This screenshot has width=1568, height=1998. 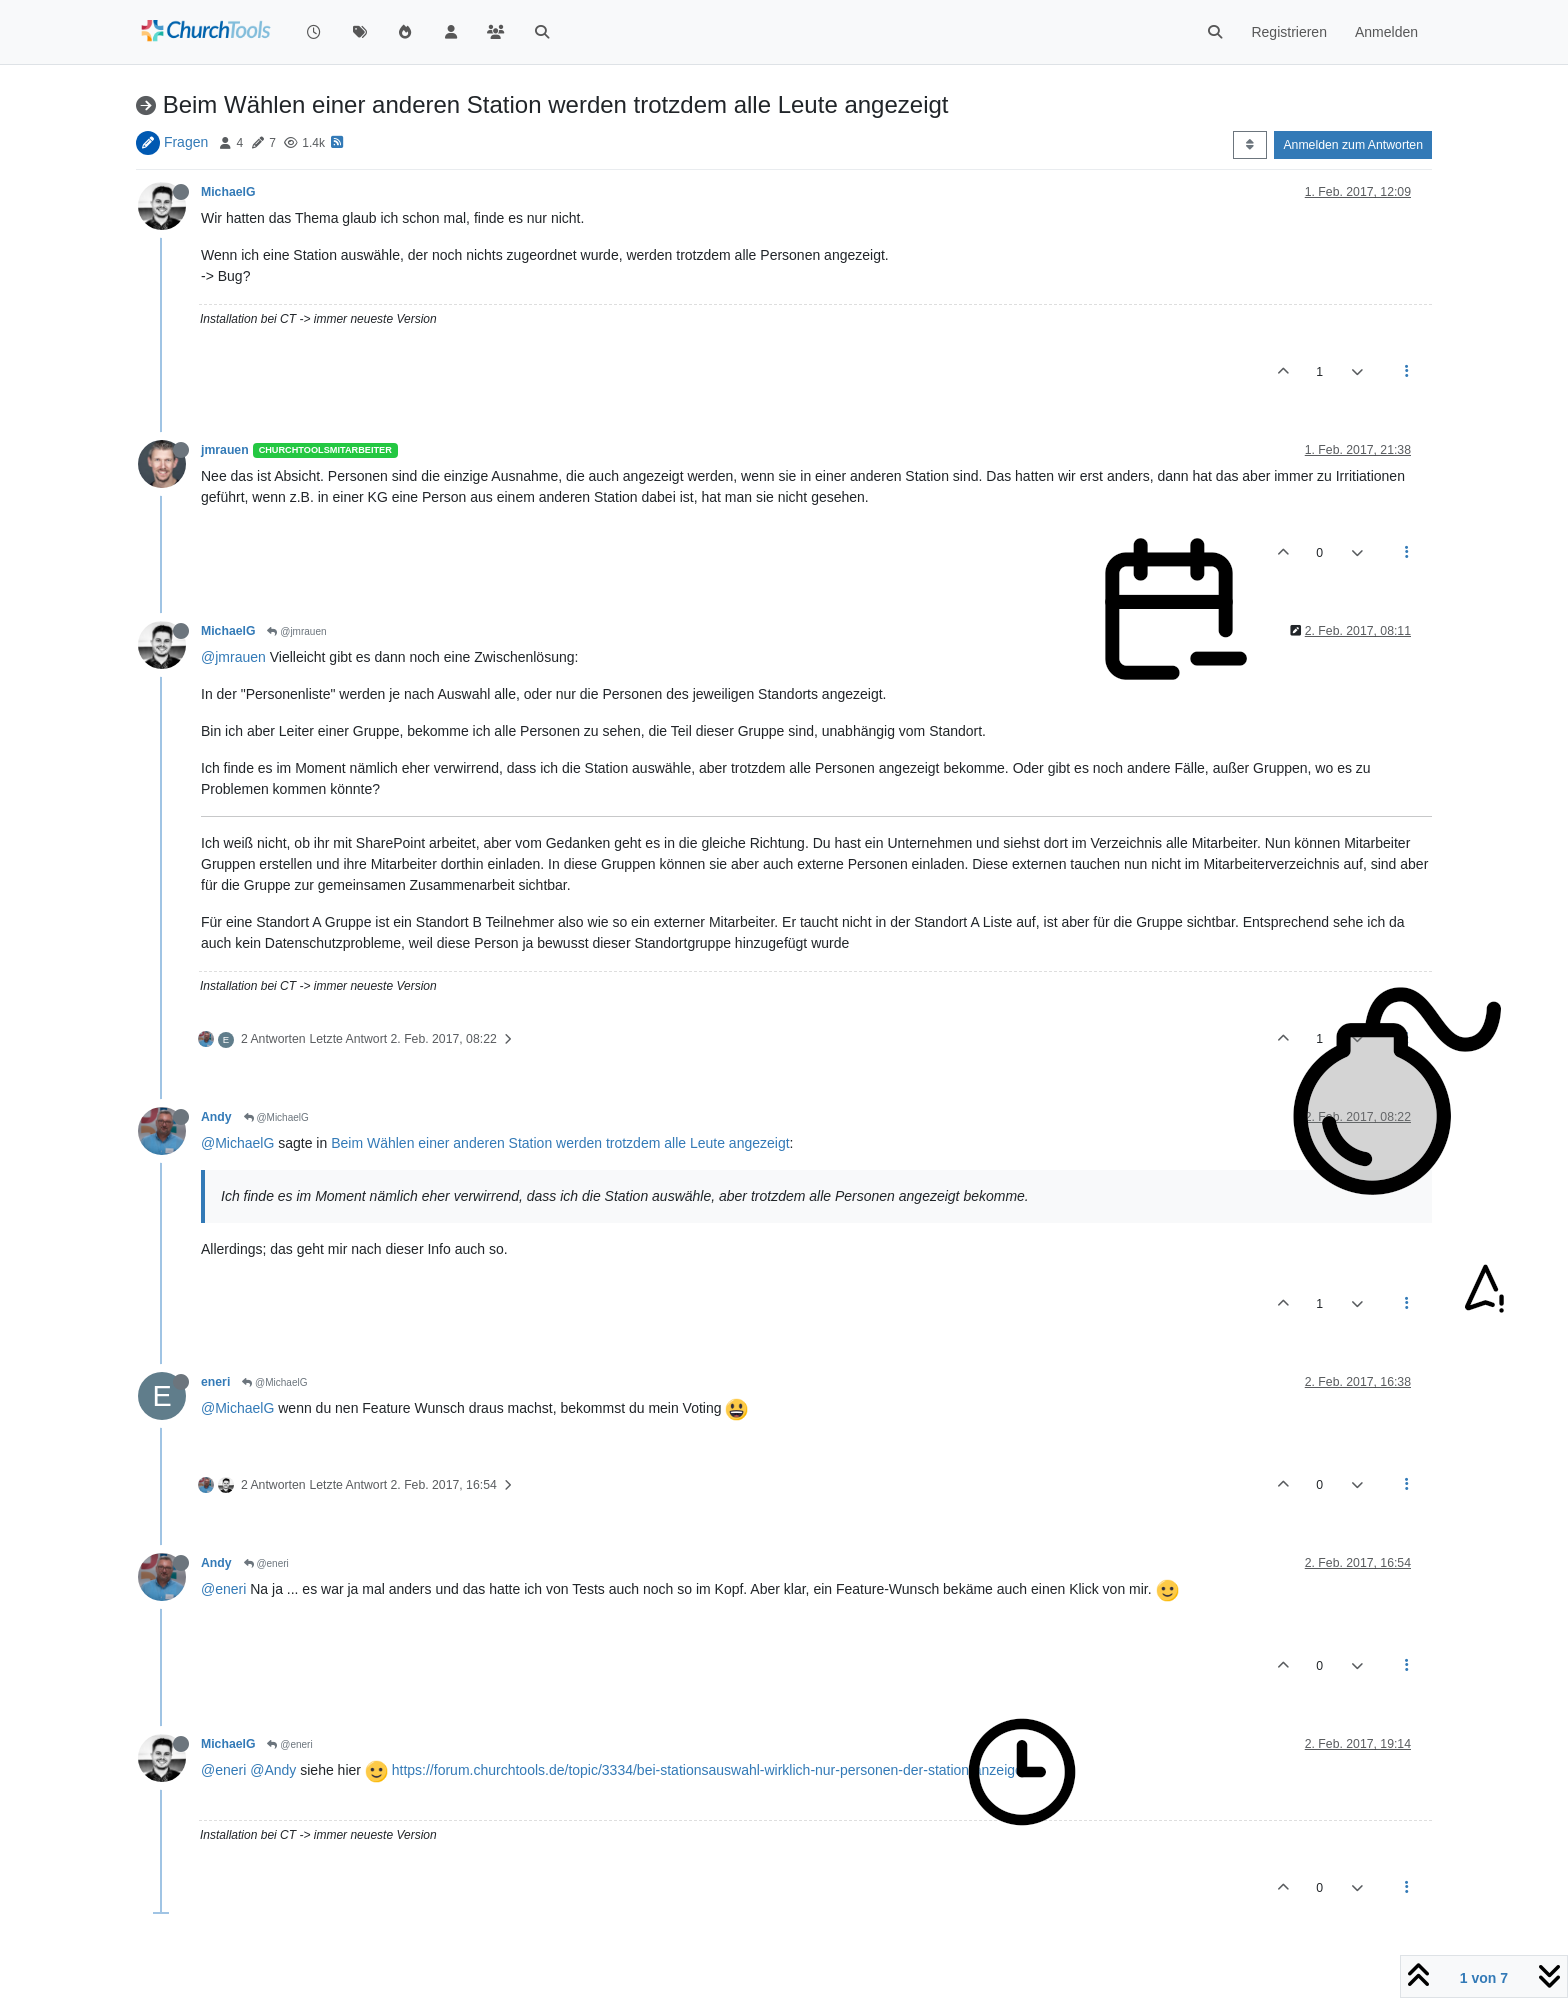 What do you see at coordinates (1169, 609) in the screenshot?
I see `remove an event from your calendar` at bounding box center [1169, 609].